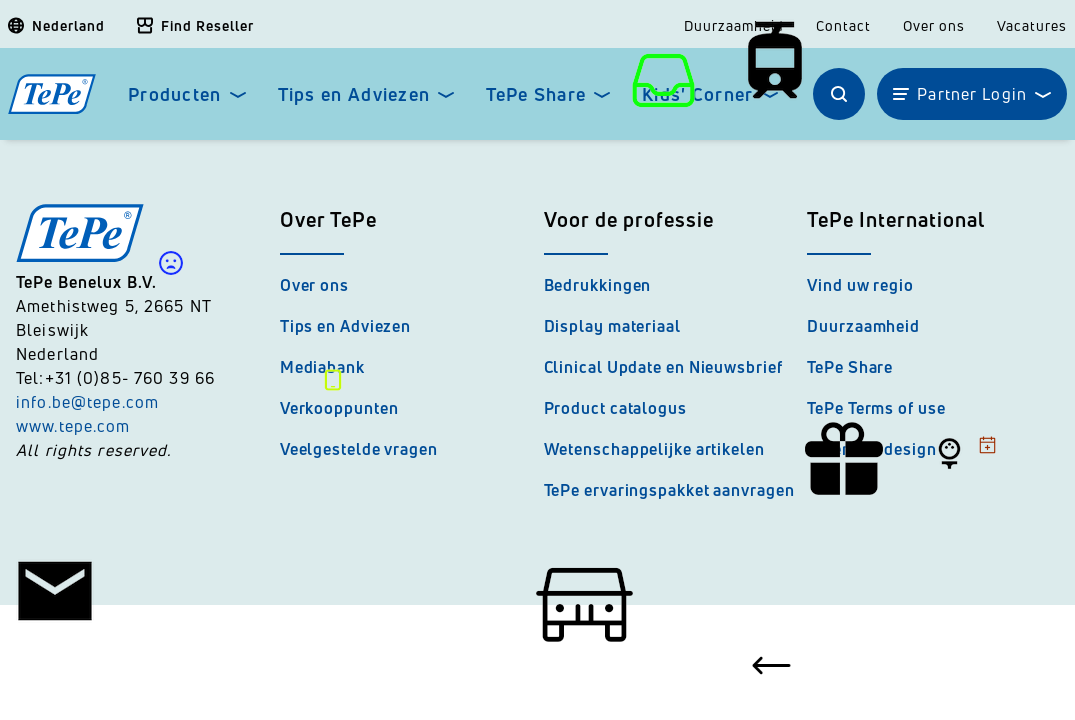  What do you see at coordinates (771, 665) in the screenshot?
I see `go back to the previous screen` at bounding box center [771, 665].